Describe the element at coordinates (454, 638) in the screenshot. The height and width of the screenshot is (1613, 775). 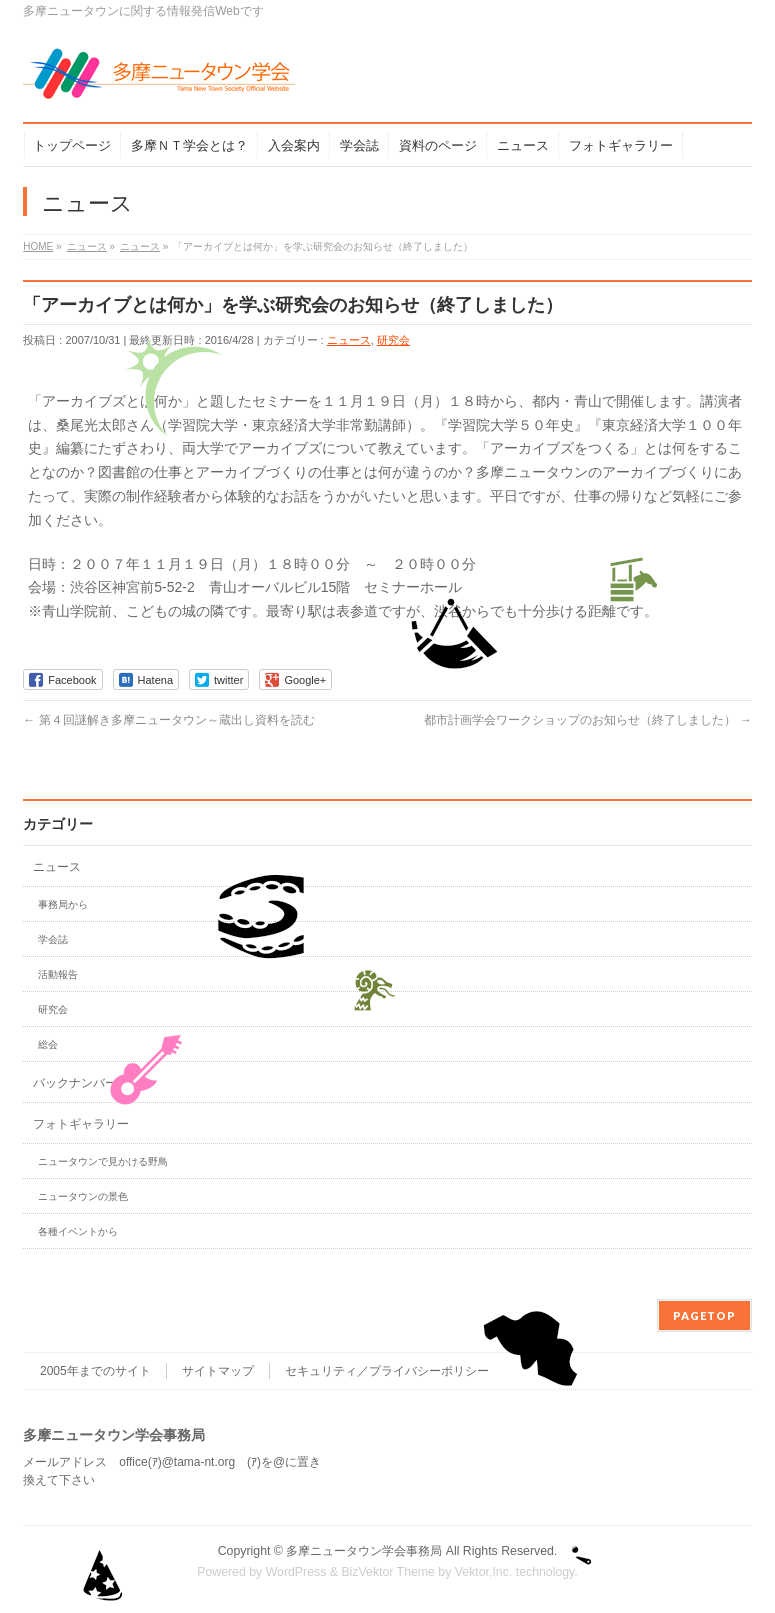
I see `equip or use hunting horn instrument` at that location.